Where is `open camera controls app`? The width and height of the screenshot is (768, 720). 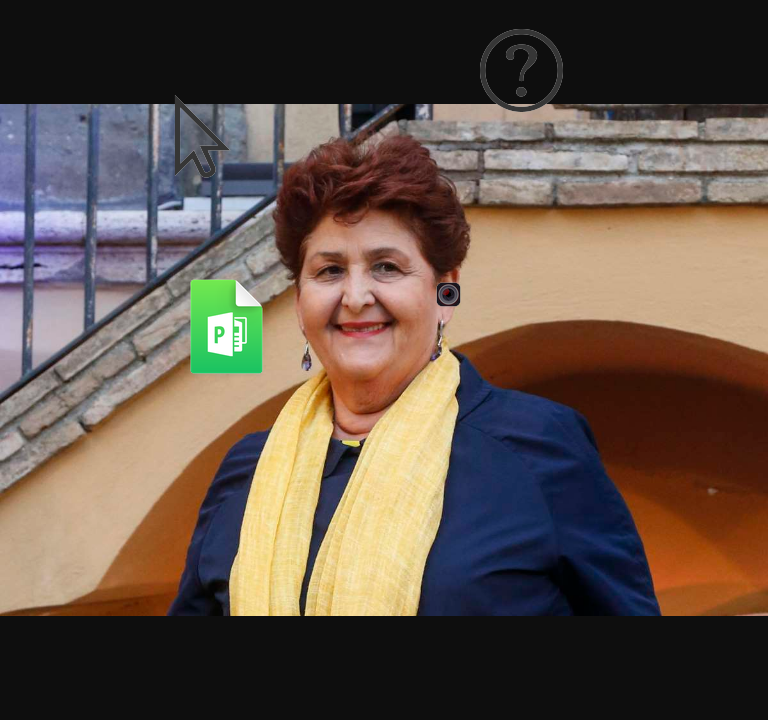
open camera controls app is located at coordinates (448, 294).